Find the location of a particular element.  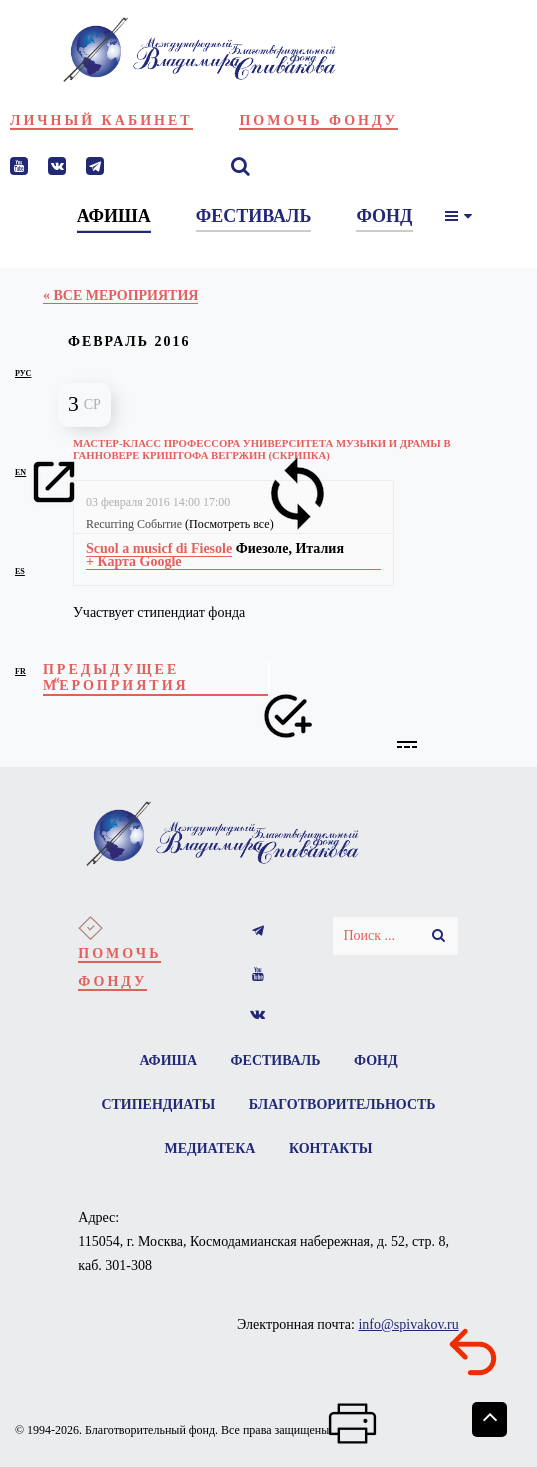

hardware power input or connector port is located at coordinates (407, 744).